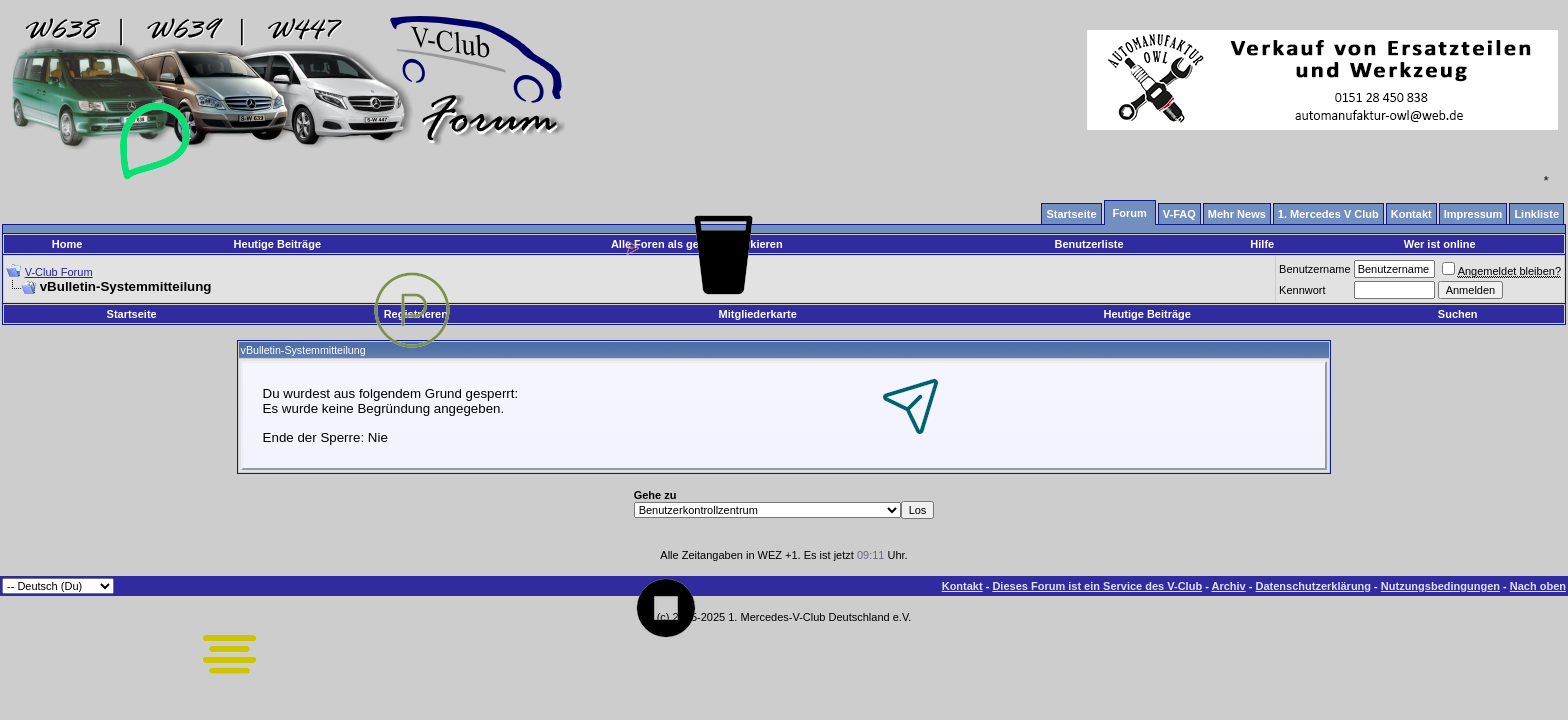 The image size is (1568, 720). I want to click on browse bars or pubs nearby, so click(723, 253).